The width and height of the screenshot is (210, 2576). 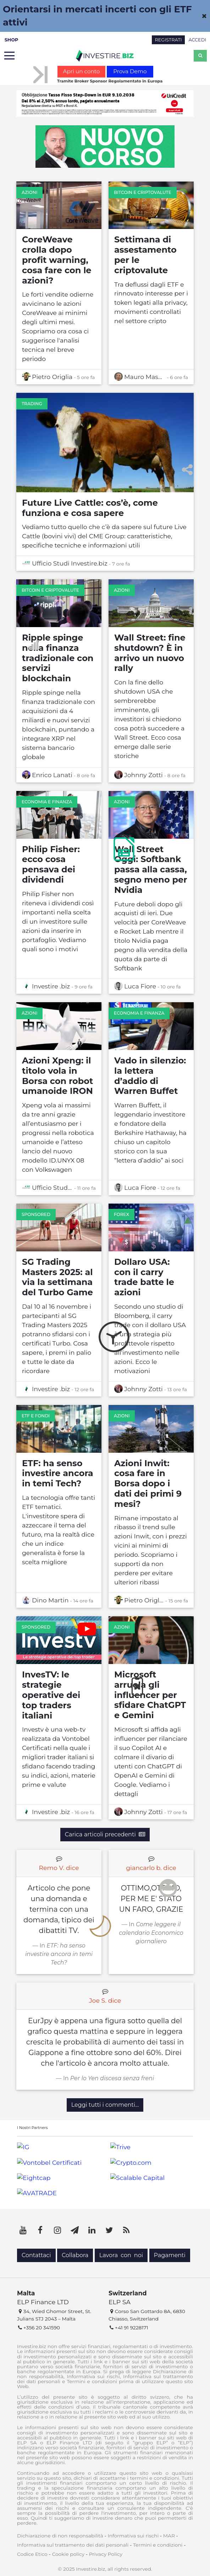 What do you see at coordinates (168, 1888) in the screenshot?
I see `react to a message with laughter` at bounding box center [168, 1888].